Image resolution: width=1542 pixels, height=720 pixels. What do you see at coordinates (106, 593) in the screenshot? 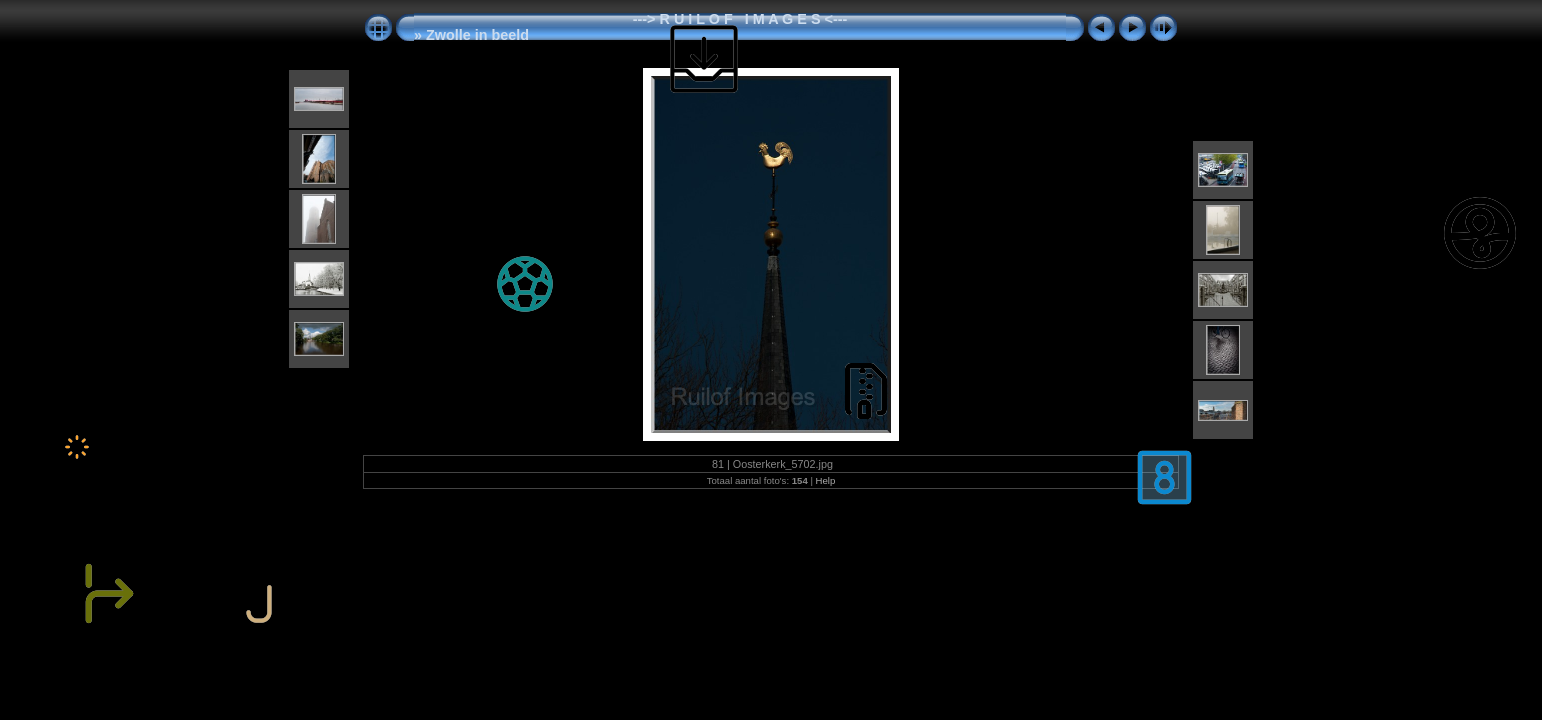
I see `take the next right turn` at bounding box center [106, 593].